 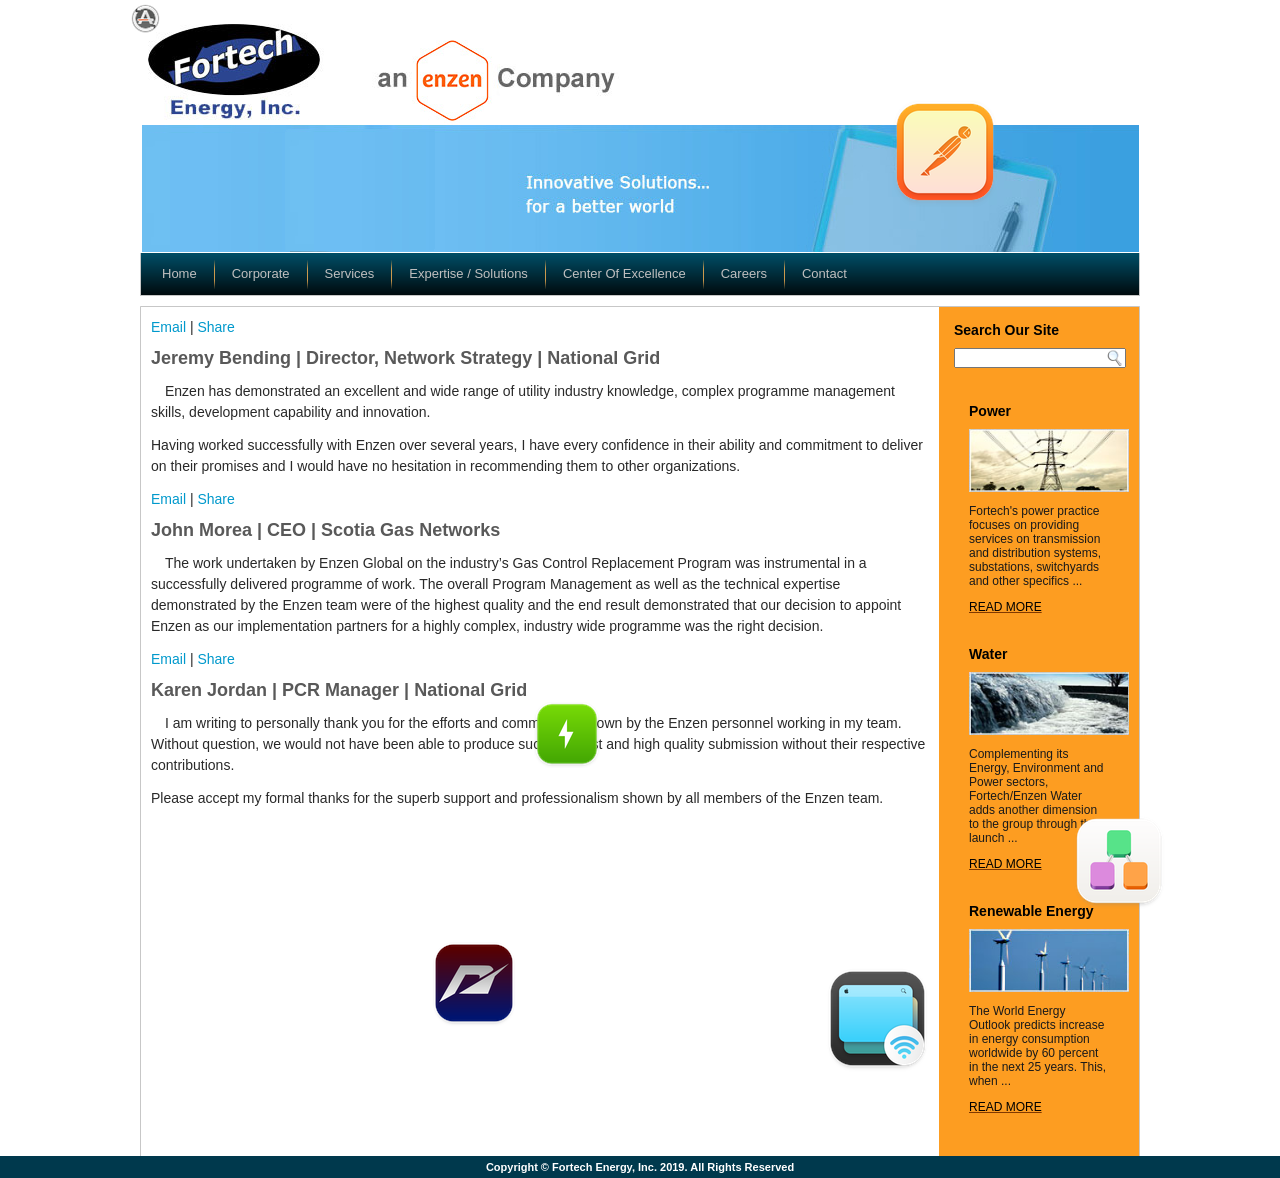 I want to click on open remote desktop app, so click(x=877, y=1018).